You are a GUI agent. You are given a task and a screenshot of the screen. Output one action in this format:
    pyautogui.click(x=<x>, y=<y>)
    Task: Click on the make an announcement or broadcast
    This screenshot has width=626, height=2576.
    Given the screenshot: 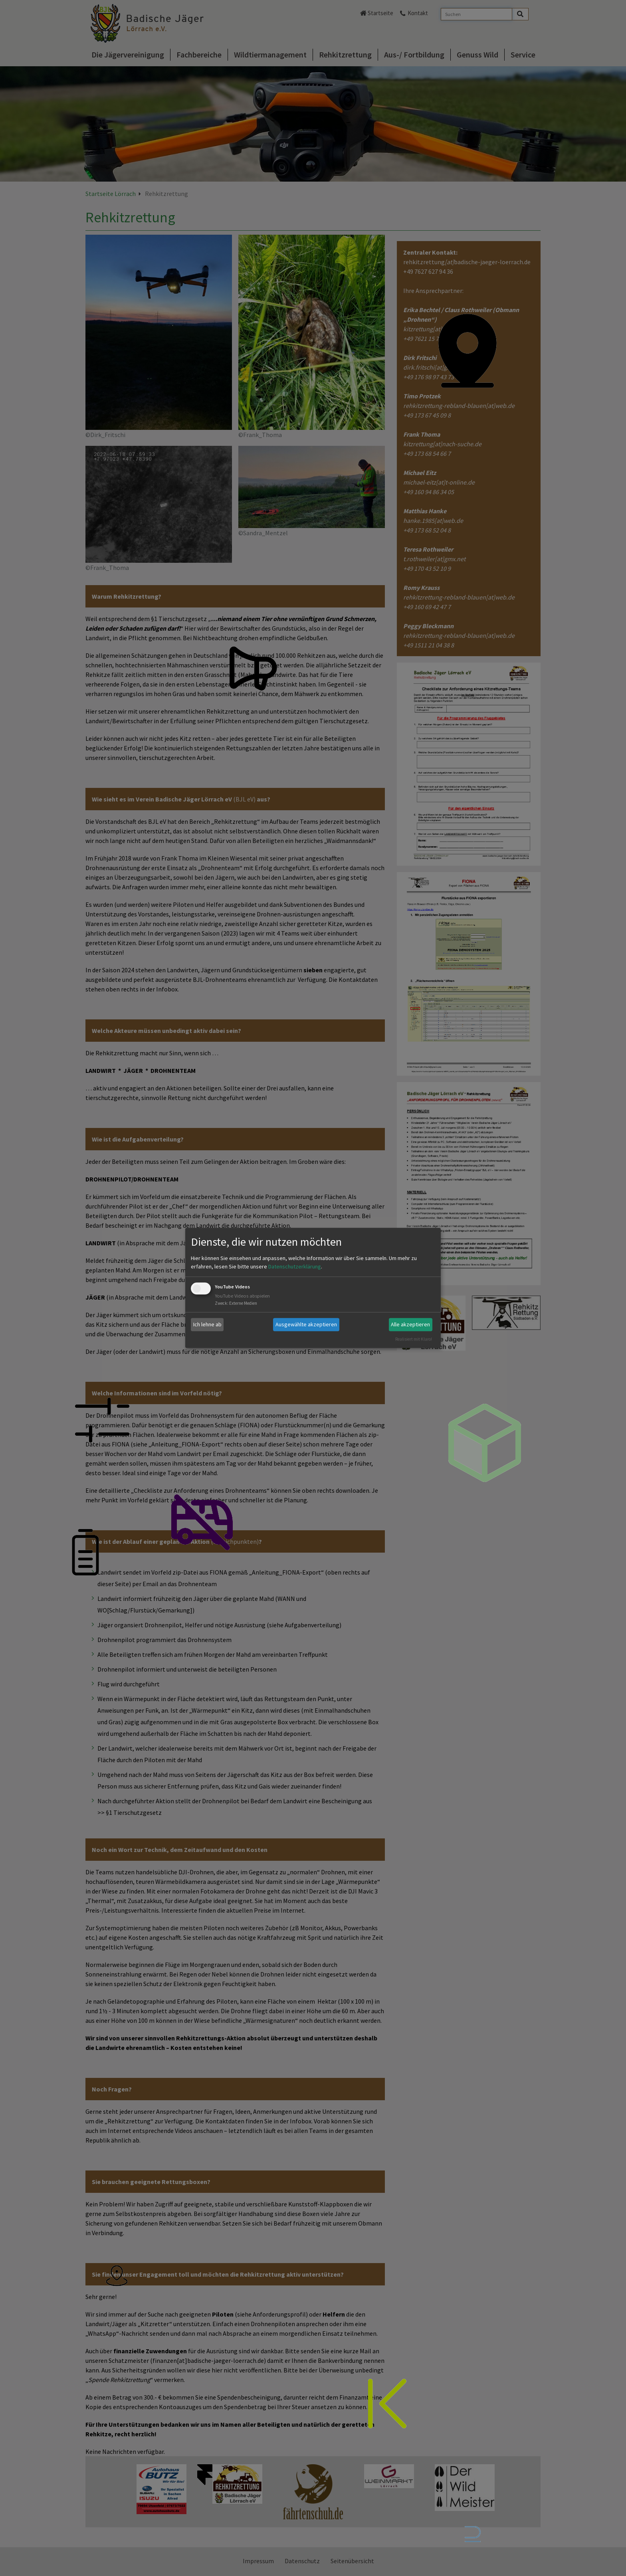 What is the action you would take?
    pyautogui.click(x=251, y=669)
    